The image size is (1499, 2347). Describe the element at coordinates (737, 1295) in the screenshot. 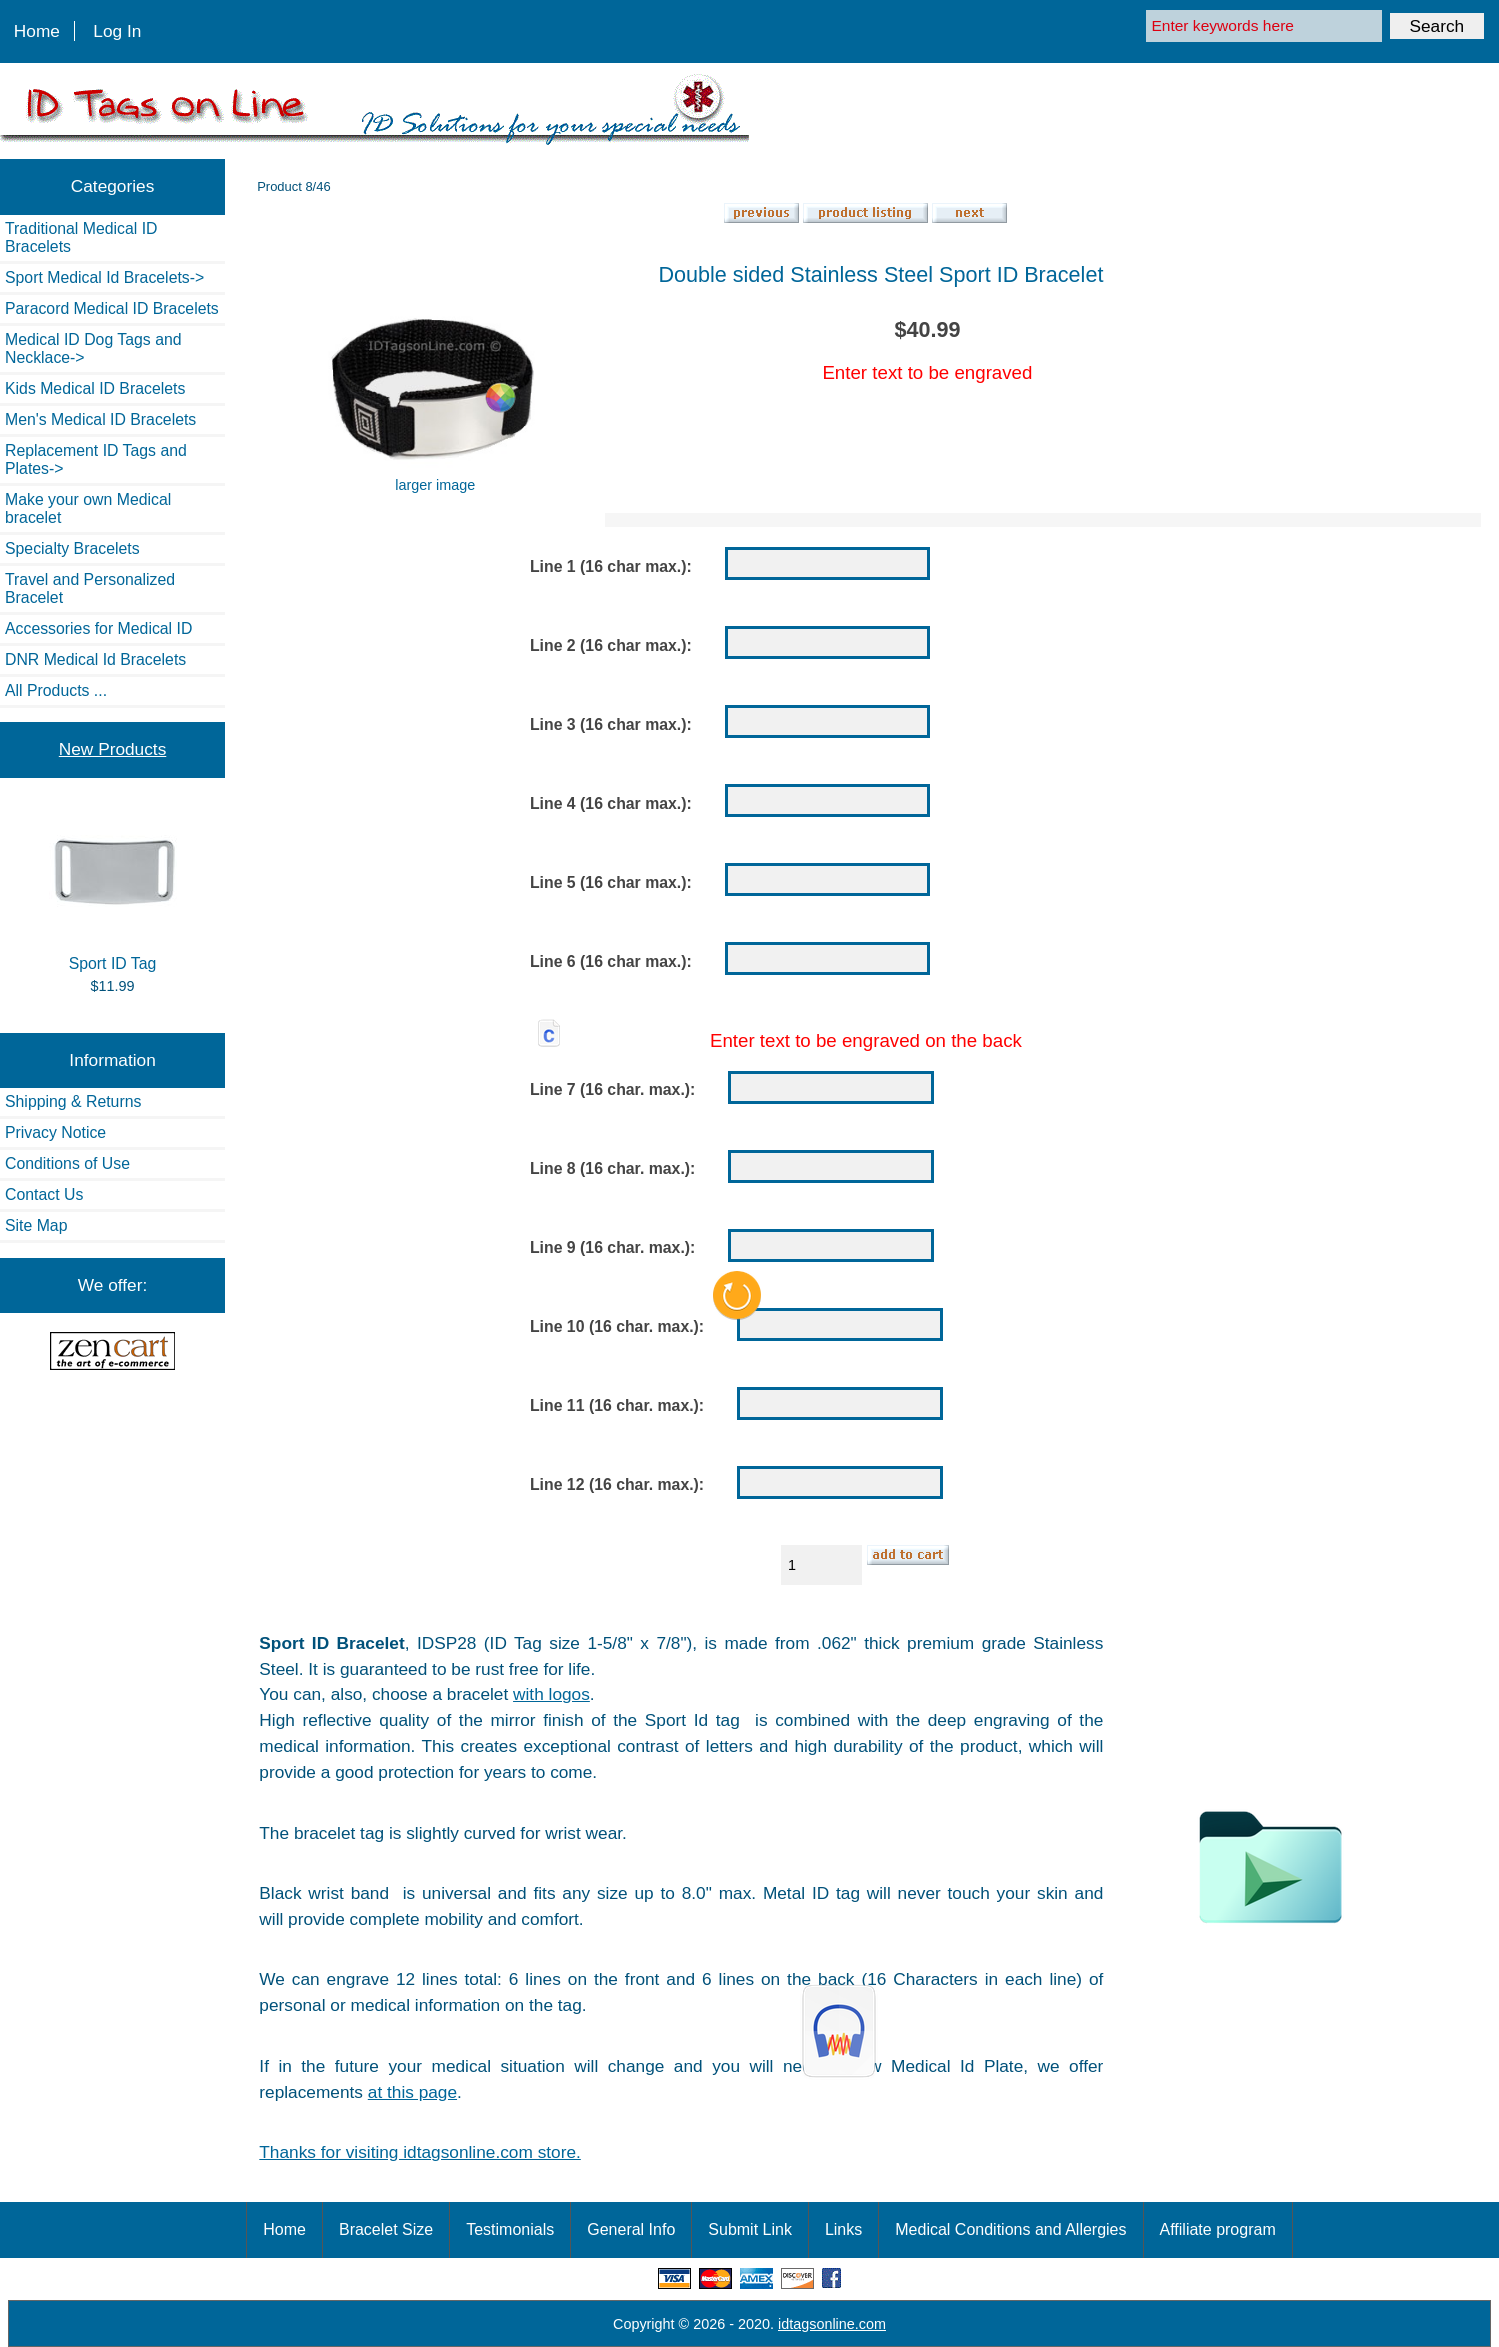

I see `restart or reboot the system` at that location.